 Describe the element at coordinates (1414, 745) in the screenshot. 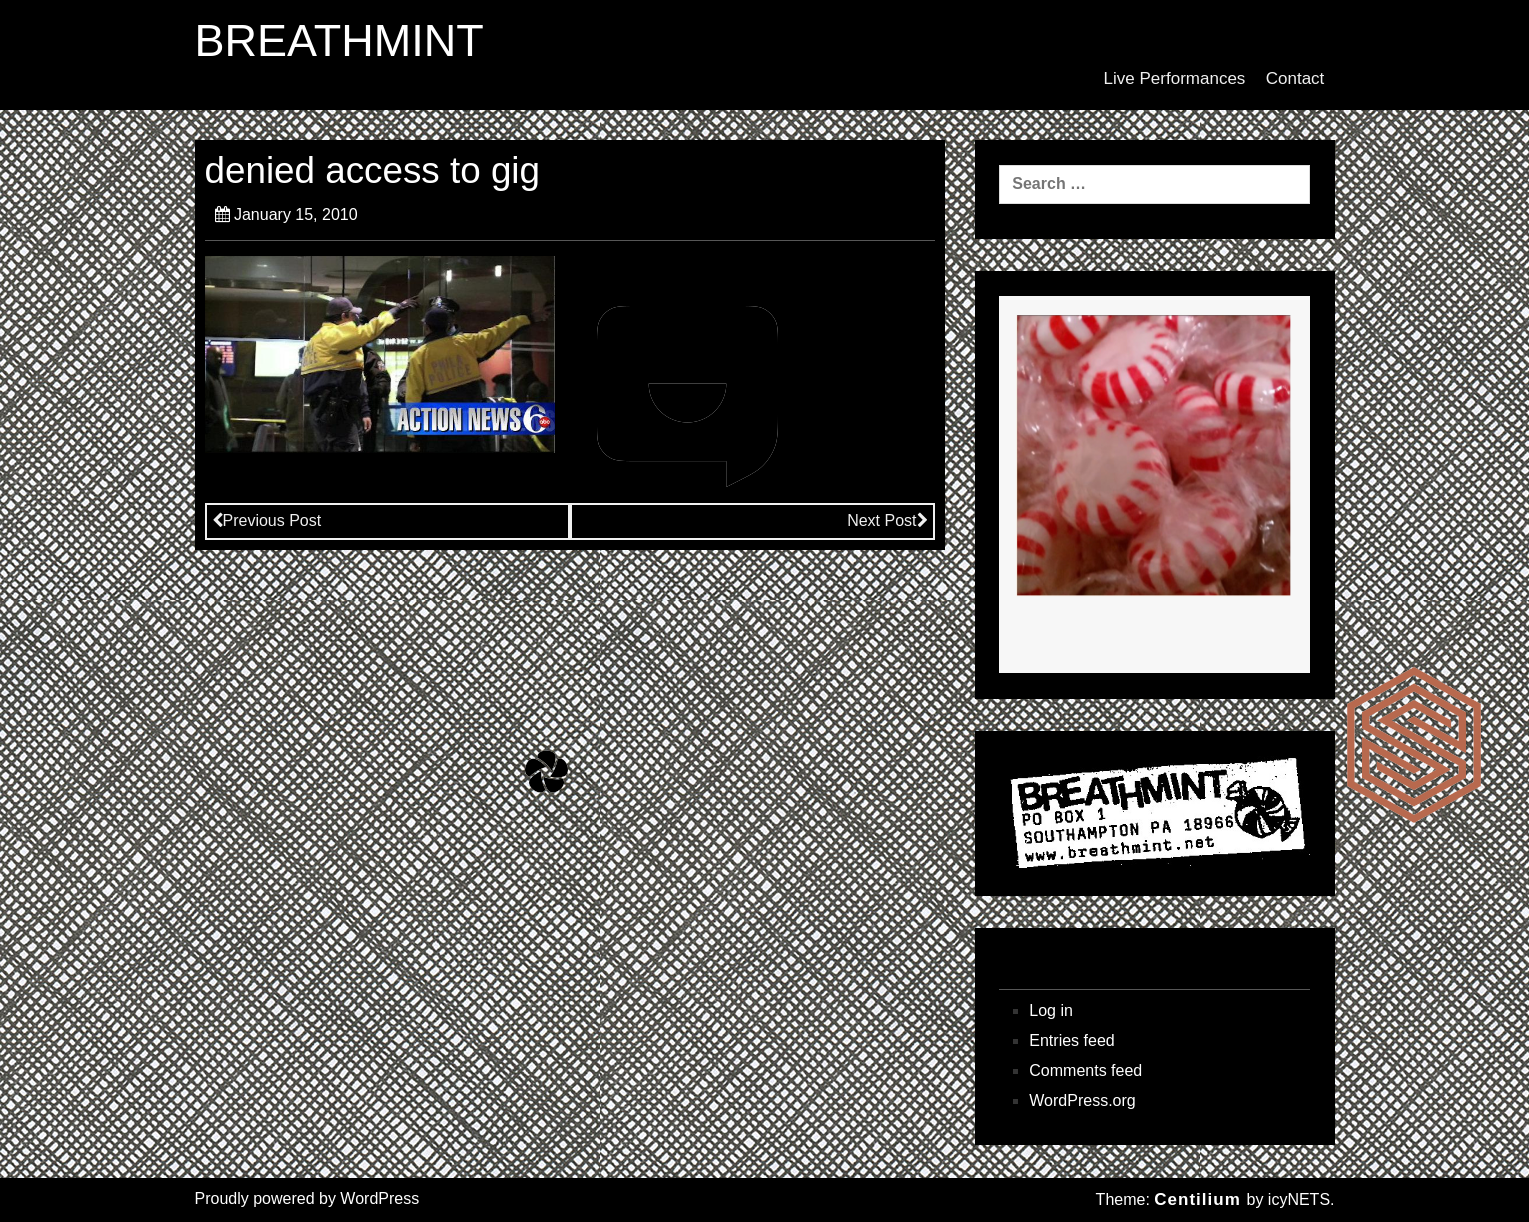

I see `SurrealDB logo` at that location.